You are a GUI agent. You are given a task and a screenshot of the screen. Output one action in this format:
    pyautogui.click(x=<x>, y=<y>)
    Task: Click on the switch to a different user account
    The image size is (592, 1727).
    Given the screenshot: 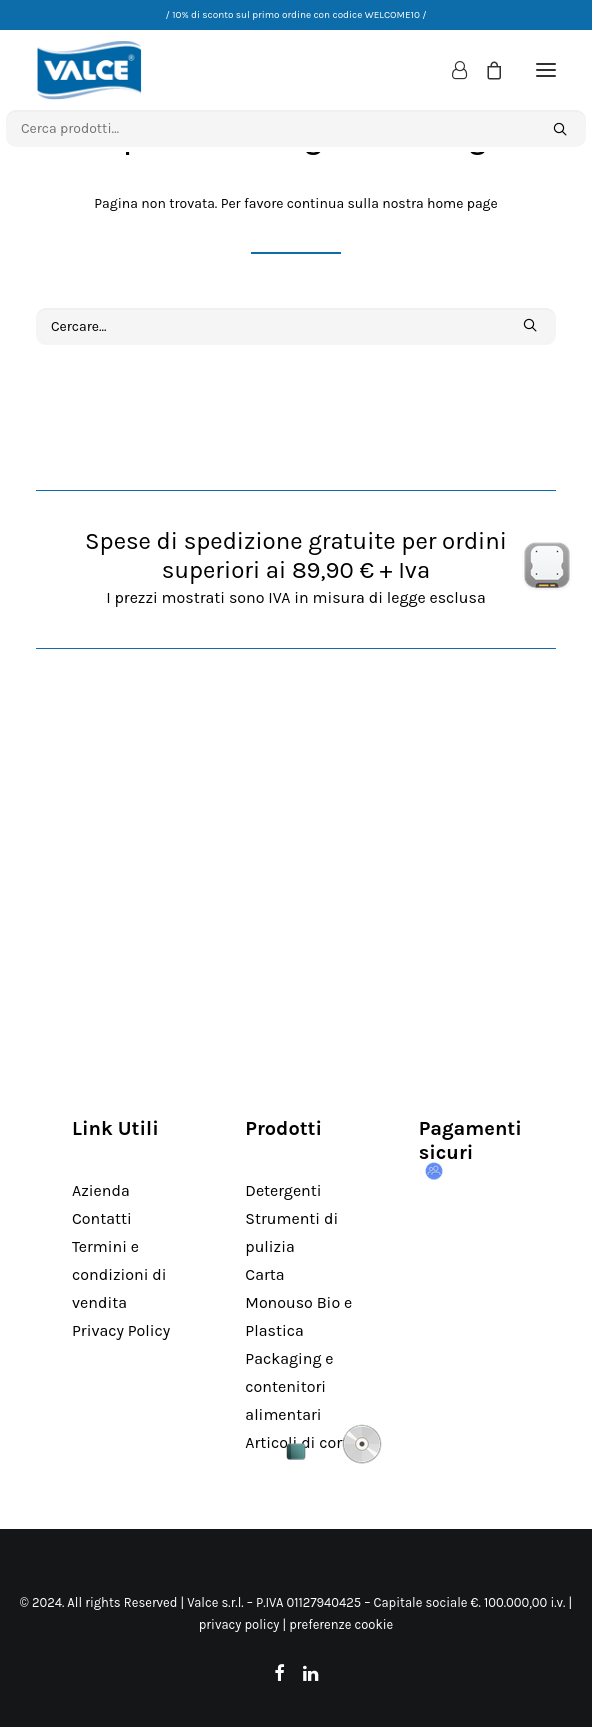 What is the action you would take?
    pyautogui.click(x=434, y=1171)
    